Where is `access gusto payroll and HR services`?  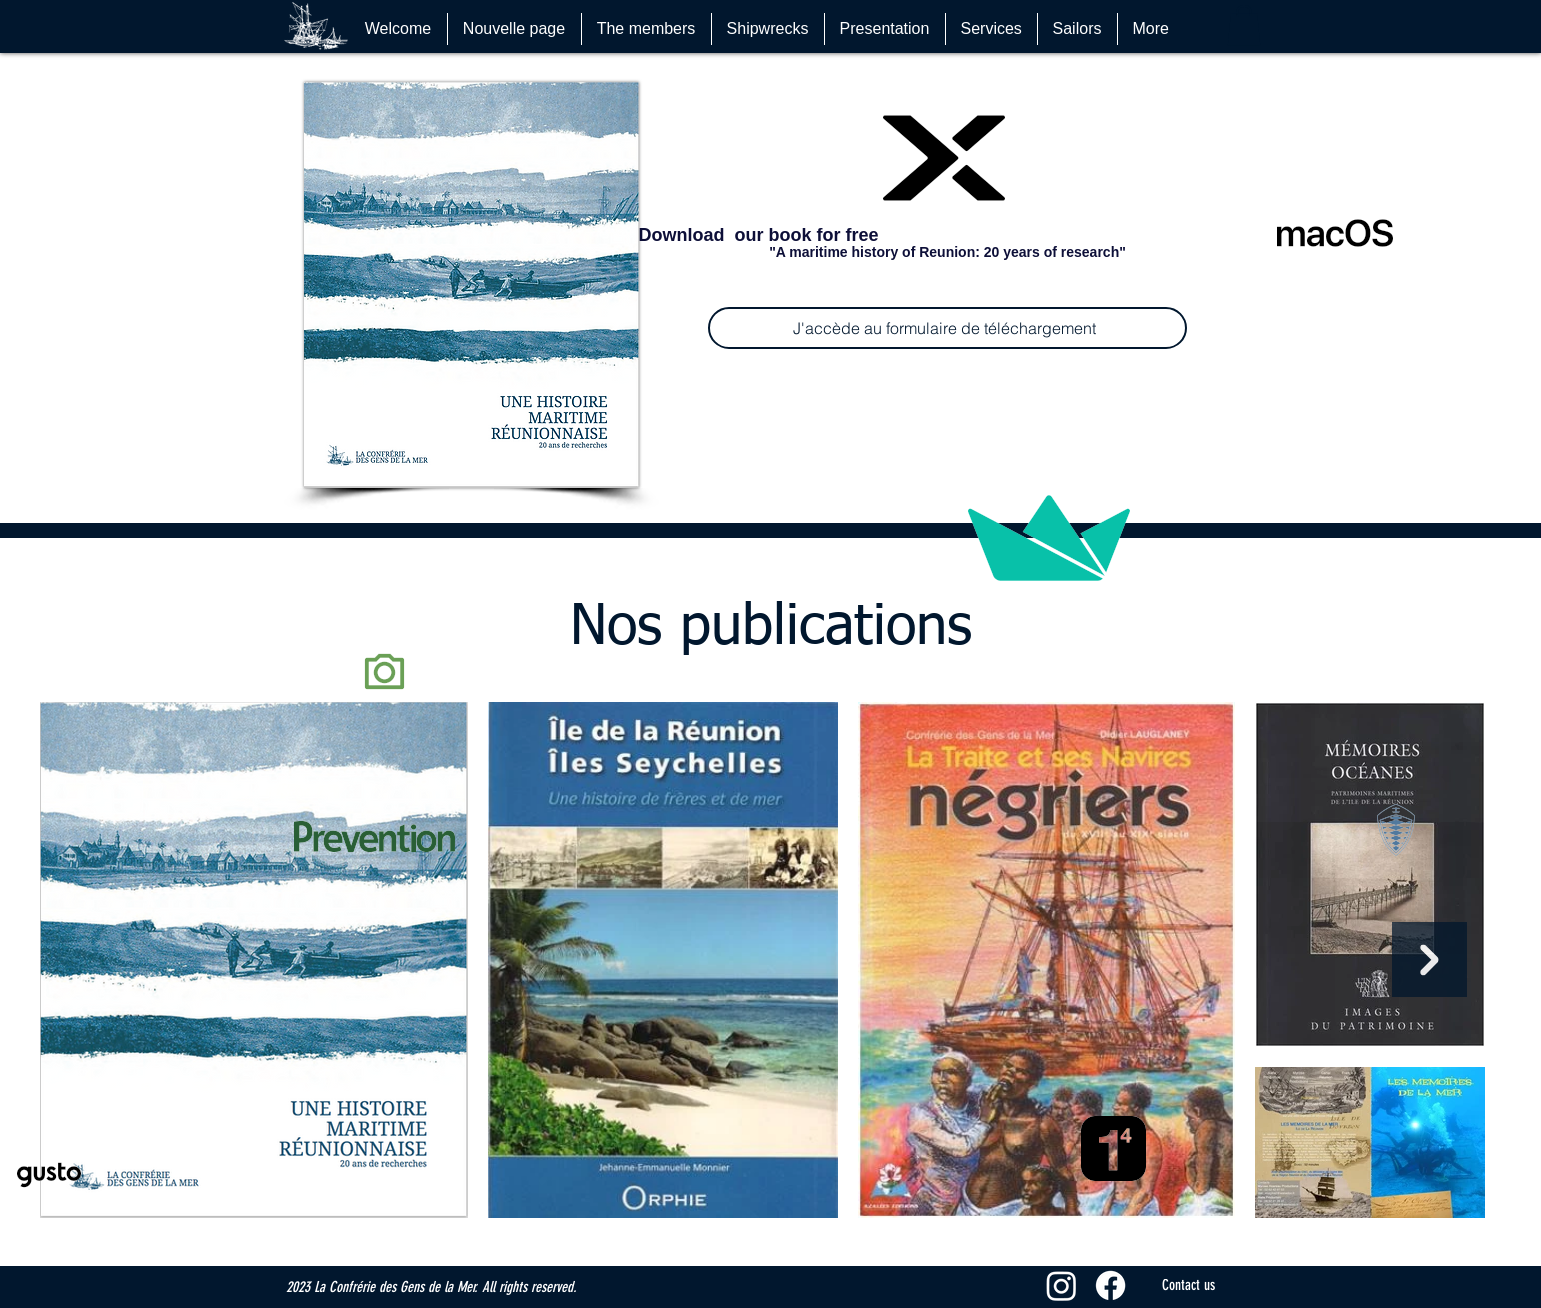
access gusto payroll and HR services is located at coordinates (49, 1175).